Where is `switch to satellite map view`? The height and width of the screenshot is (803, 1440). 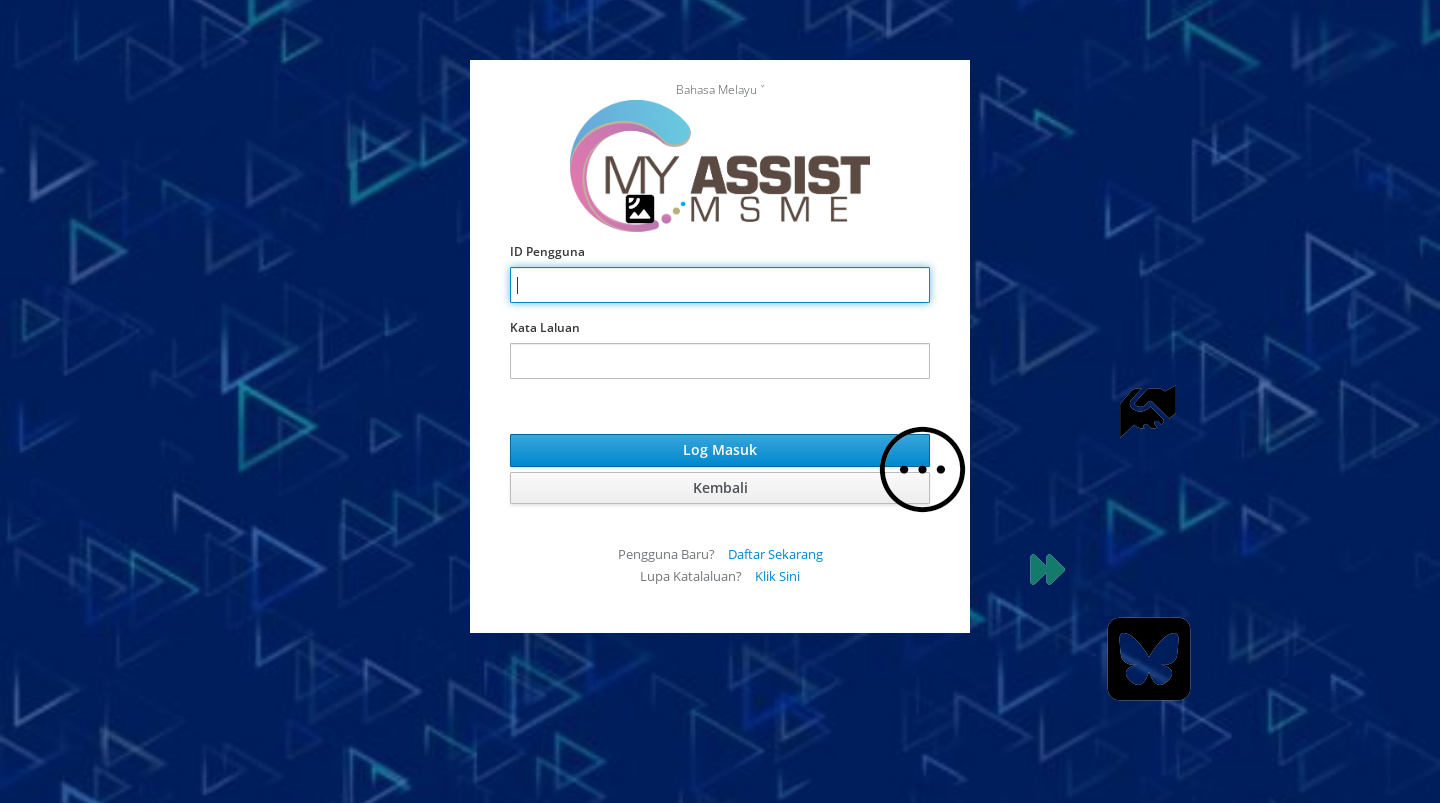 switch to satellite map view is located at coordinates (640, 209).